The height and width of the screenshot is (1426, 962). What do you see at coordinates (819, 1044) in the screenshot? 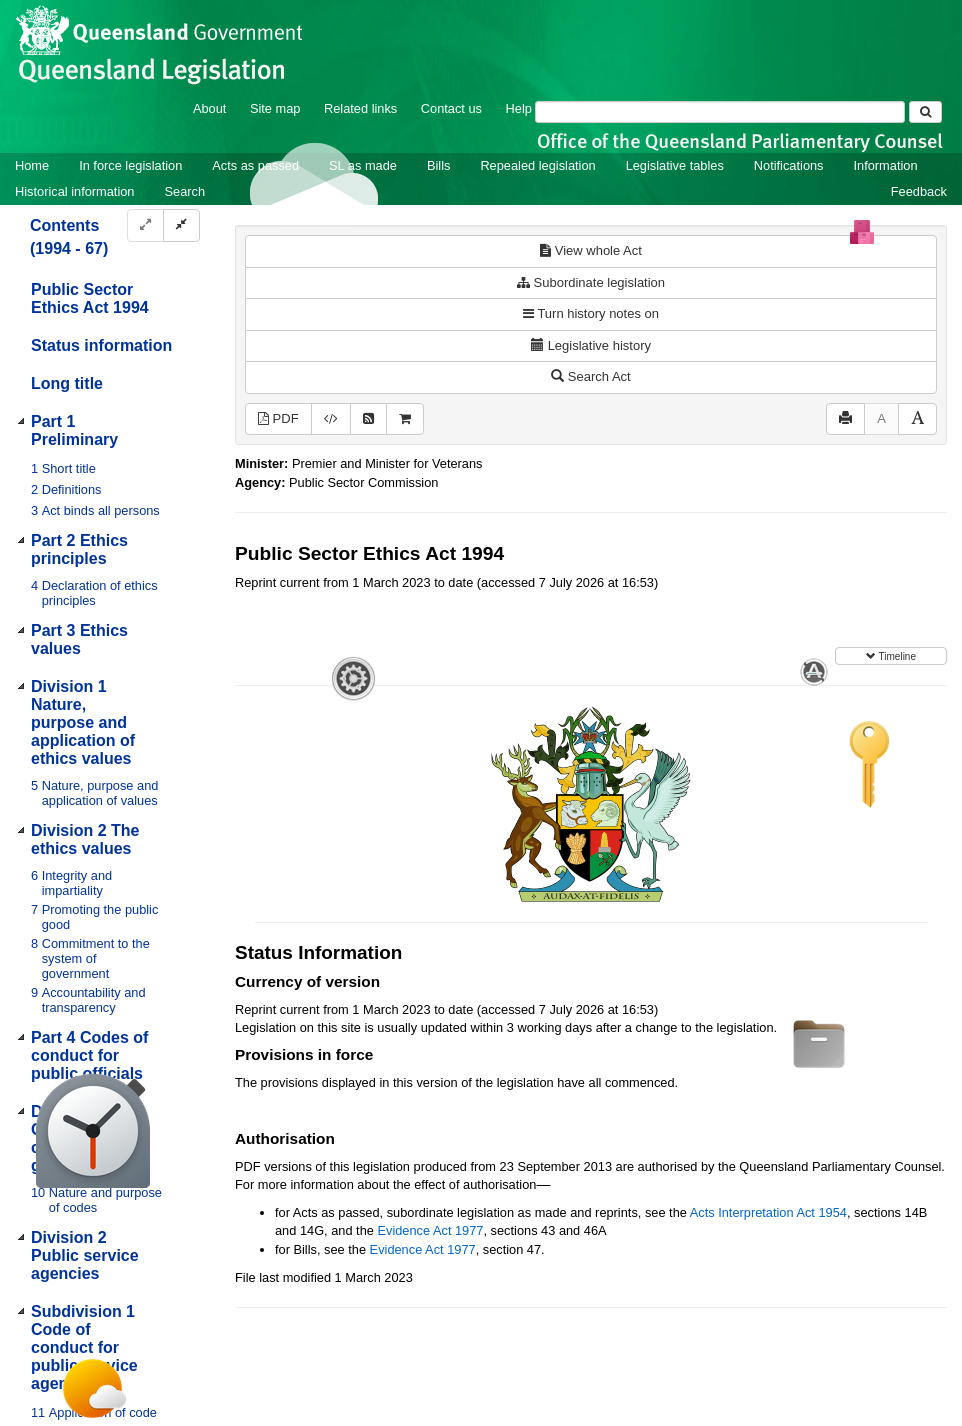
I see `open the file manager application` at bounding box center [819, 1044].